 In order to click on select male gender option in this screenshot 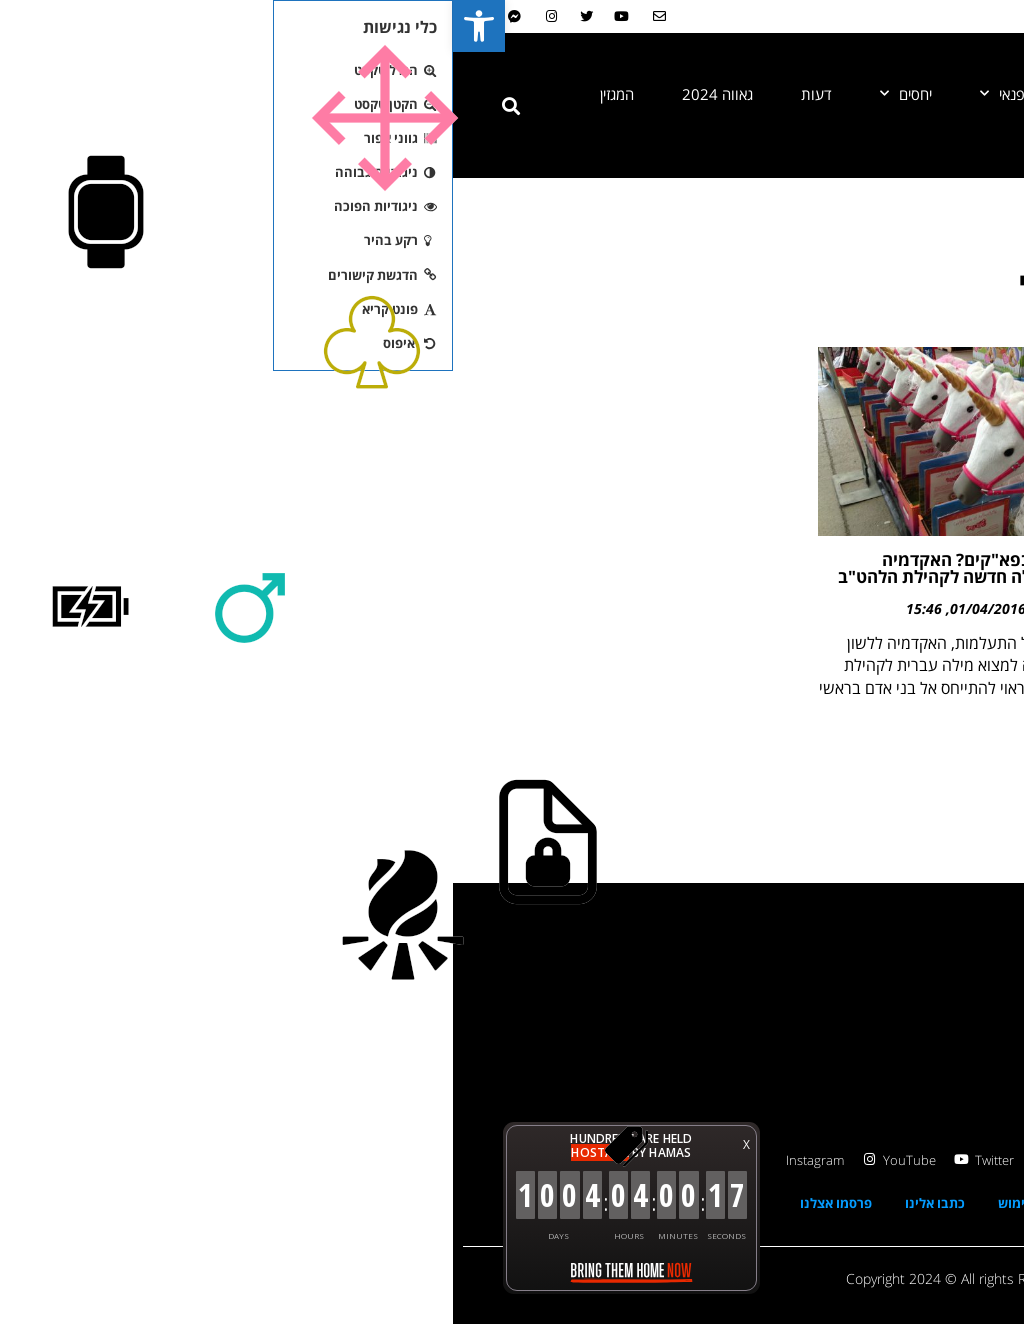, I will do `click(250, 608)`.